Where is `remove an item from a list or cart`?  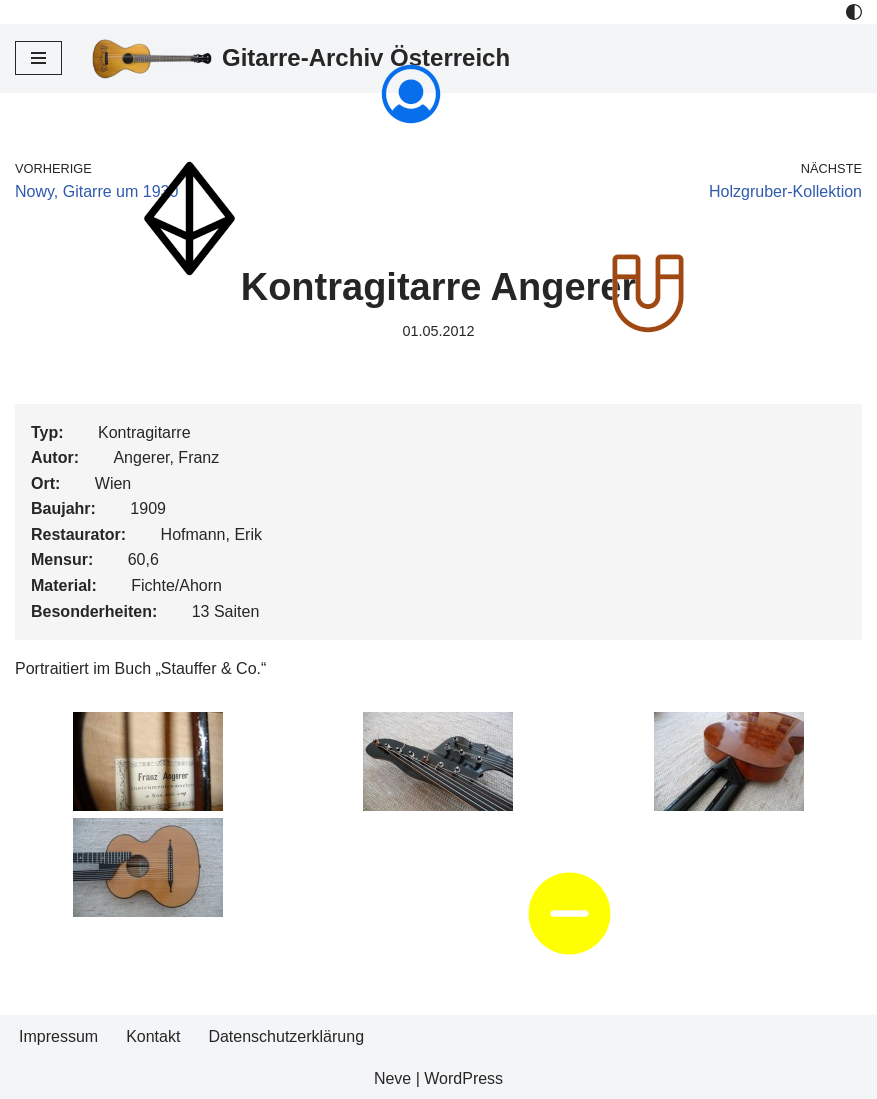 remove an item from a list or cart is located at coordinates (569, 913).